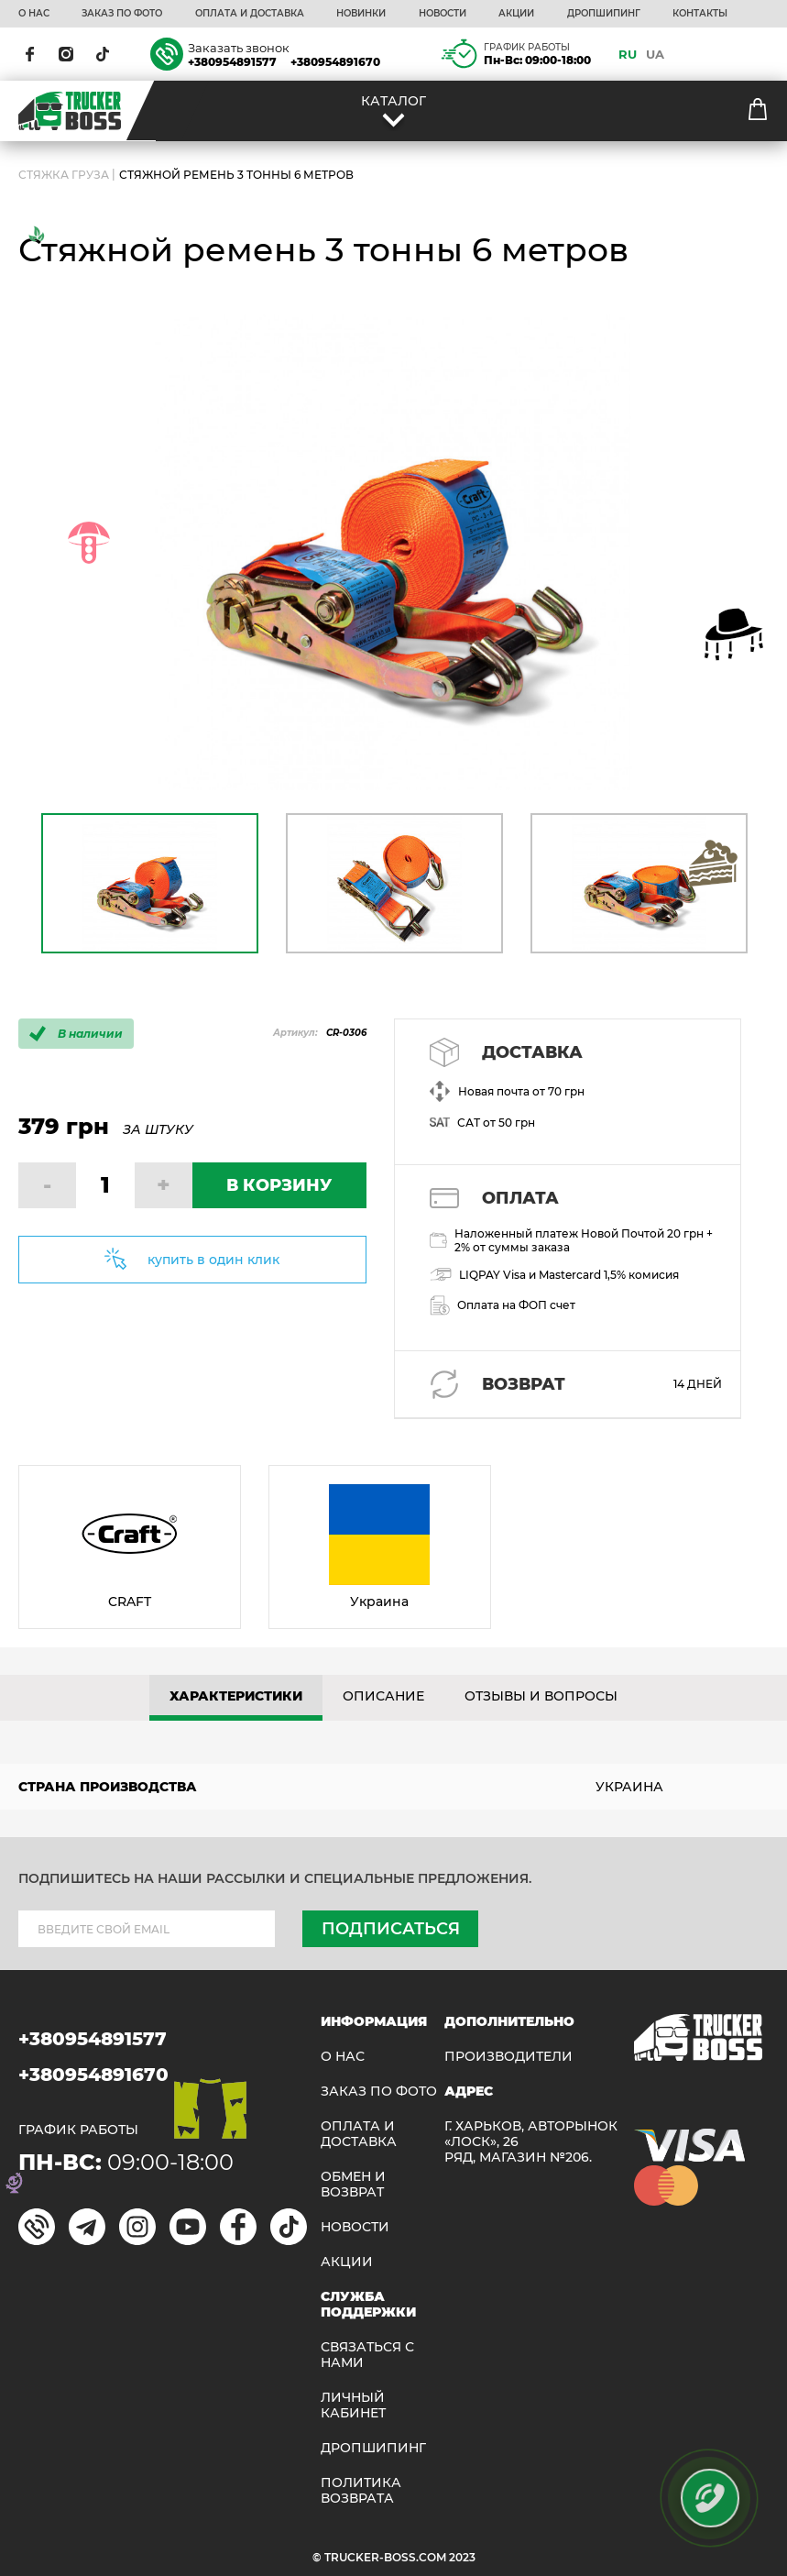 The image size is (787, 2576). What do you see at coordinates (713, 864) in the screenshot?
I see `view birthday or celebration events` at bounding box center [713, 864].